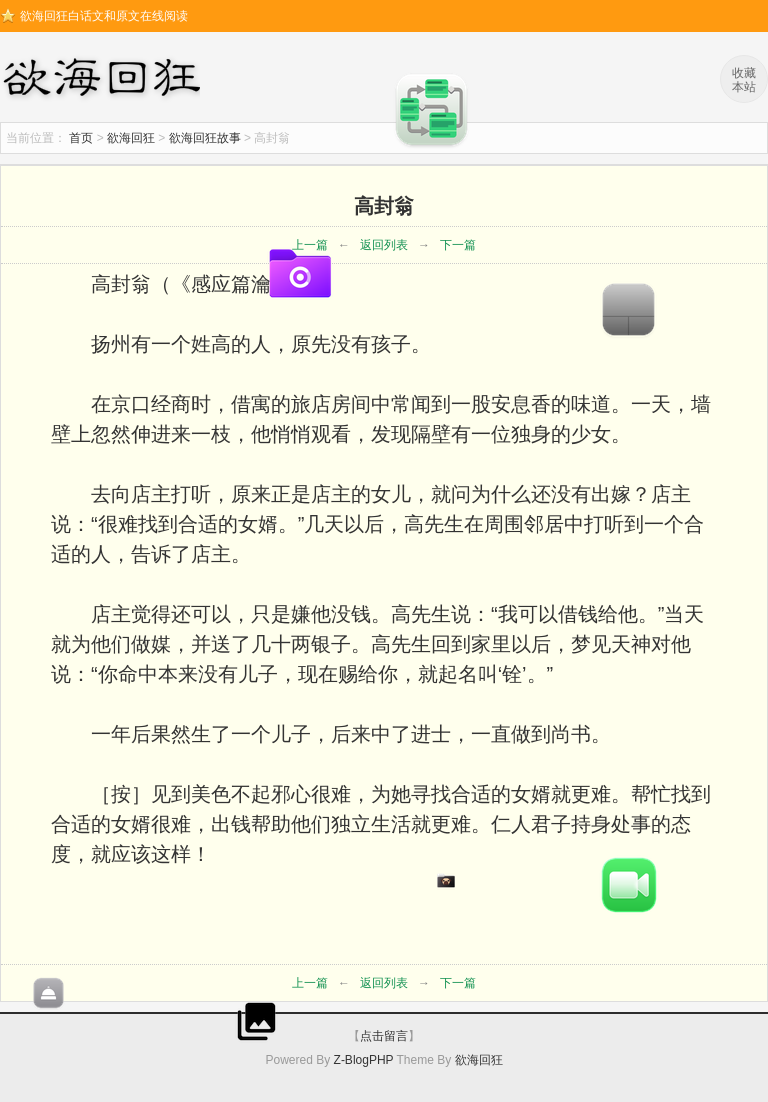 The height and width of the screenshot is (1102, 768). Describe the element at coordinates (48, 993) in the screenshot. I see `access session services preferences` at that location.